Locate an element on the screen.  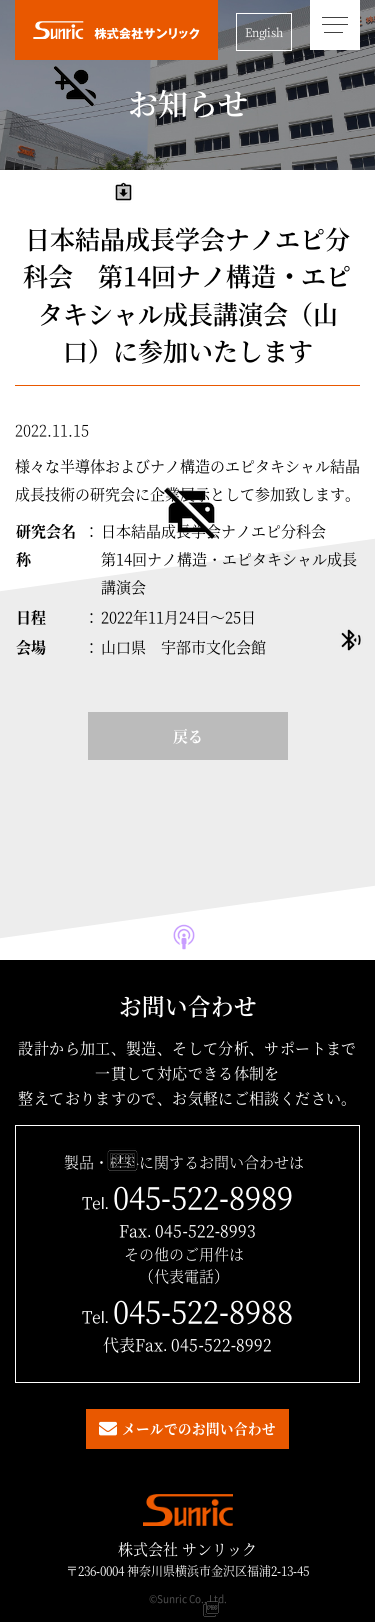
start a live broadcast or stream is located at coordinates (184, 937).